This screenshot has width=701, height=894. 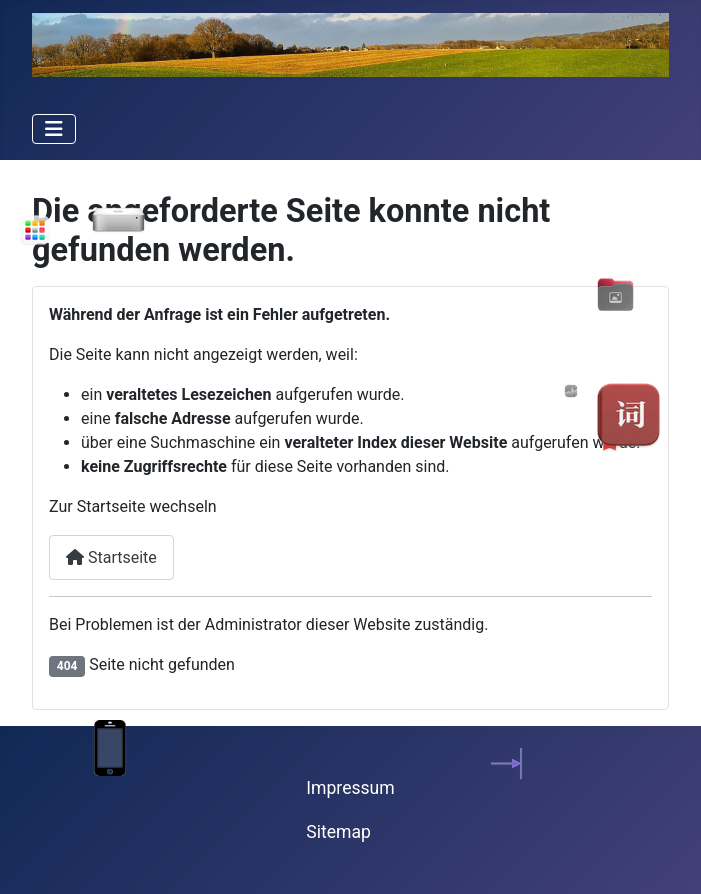 What do you see at coordinates (628, 414) in the screenshot?
I see `open the dictionary app` at bounding box center [628, 414].